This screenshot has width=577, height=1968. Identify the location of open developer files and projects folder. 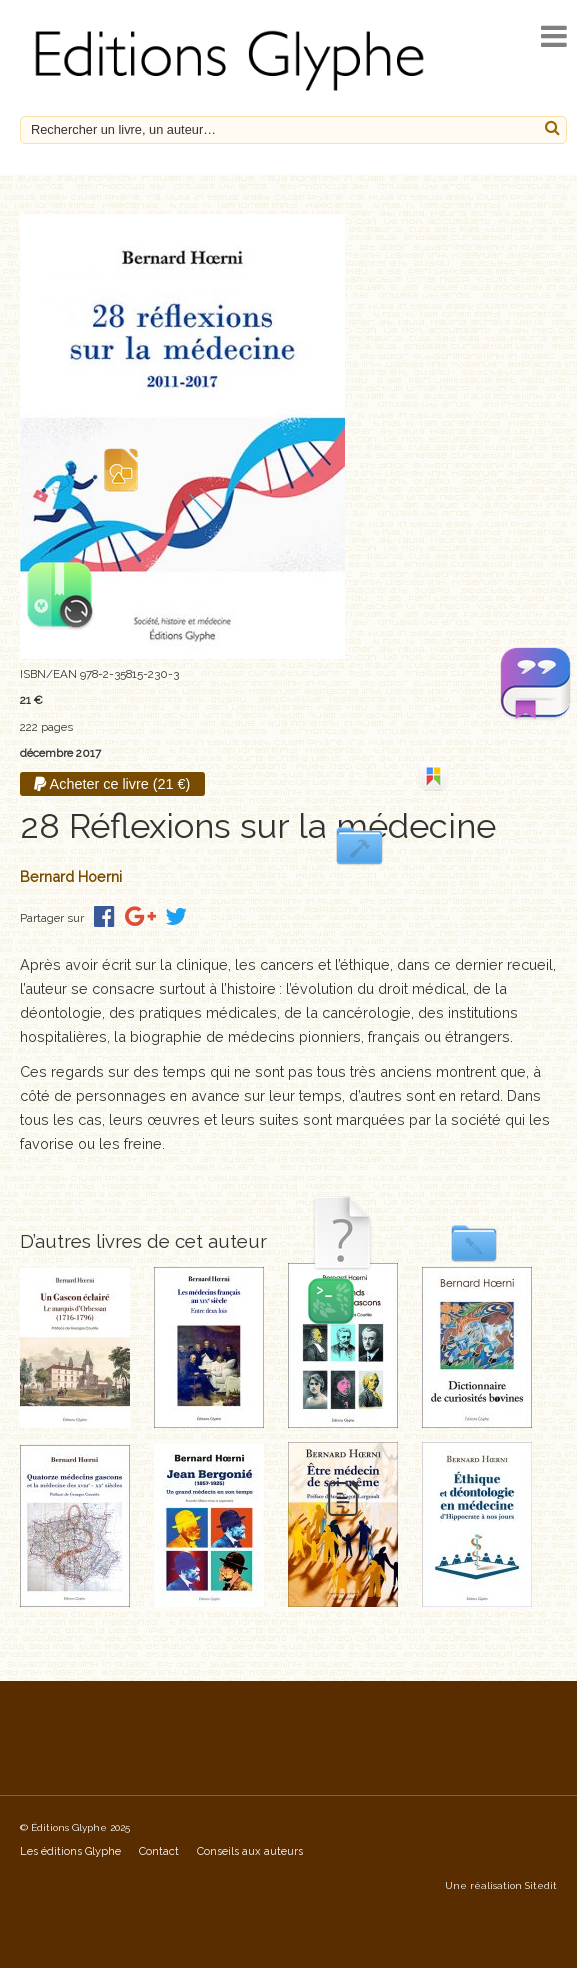
(359, 845).